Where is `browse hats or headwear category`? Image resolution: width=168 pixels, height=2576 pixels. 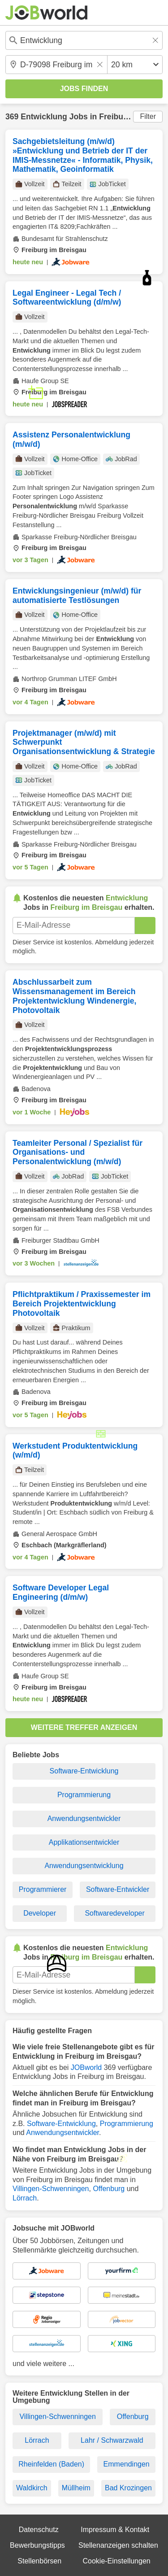
browse hats or headwear category is located at coordinates (56, 1964).